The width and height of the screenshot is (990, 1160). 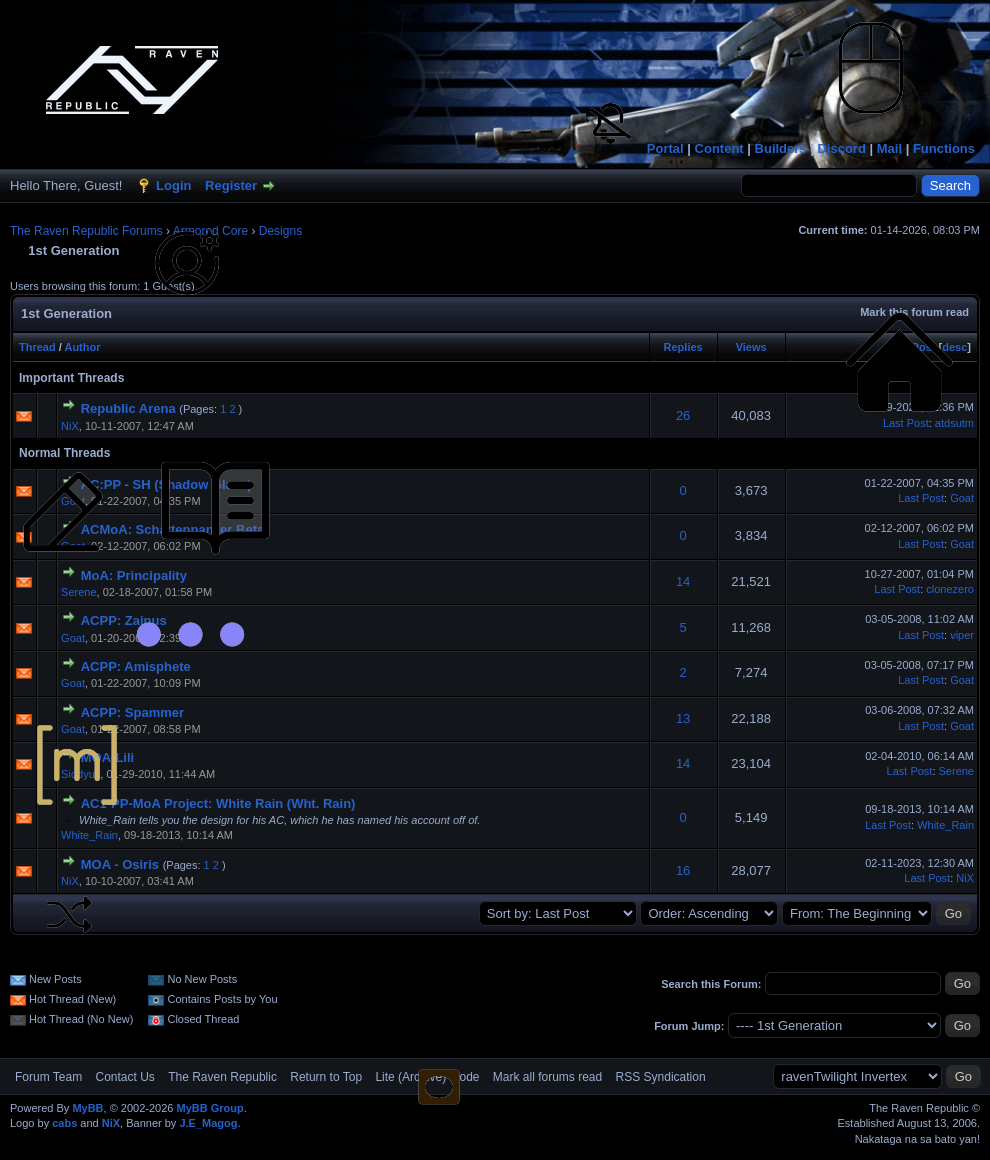 I want to click on edit text or content, so click(x=61, y=513).